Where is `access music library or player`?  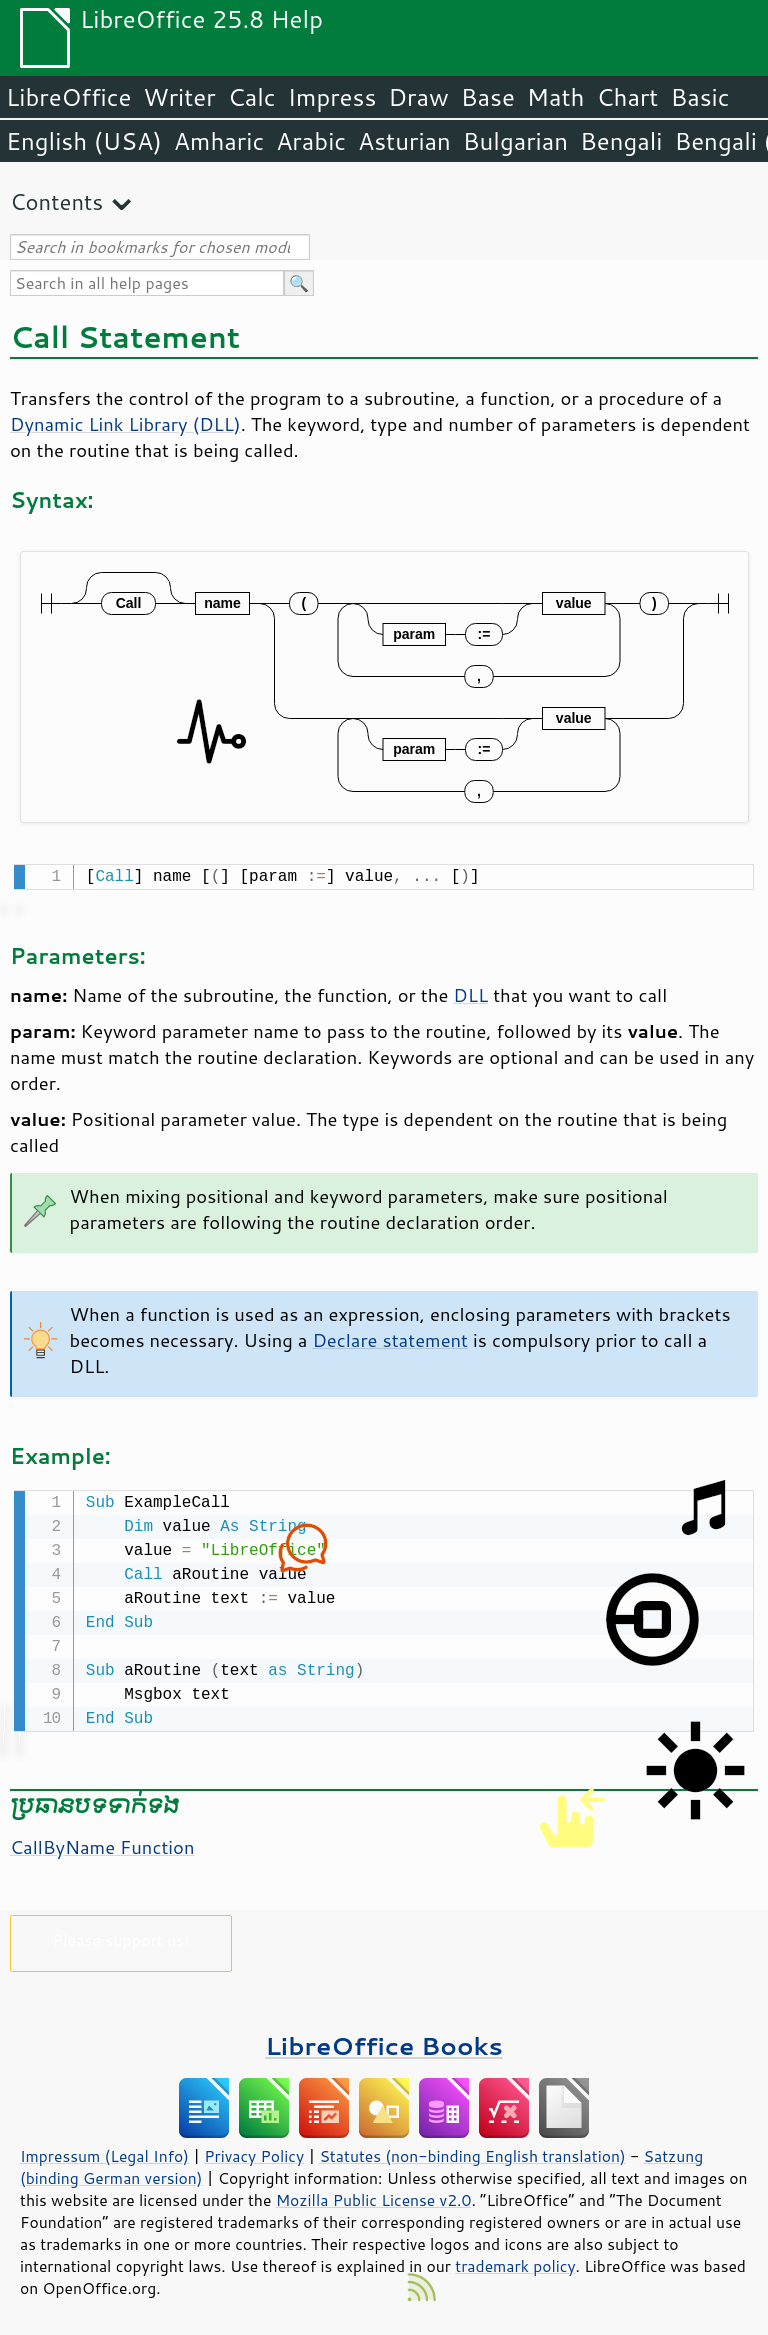 access music library or player is located at coordinates (703, 1507).